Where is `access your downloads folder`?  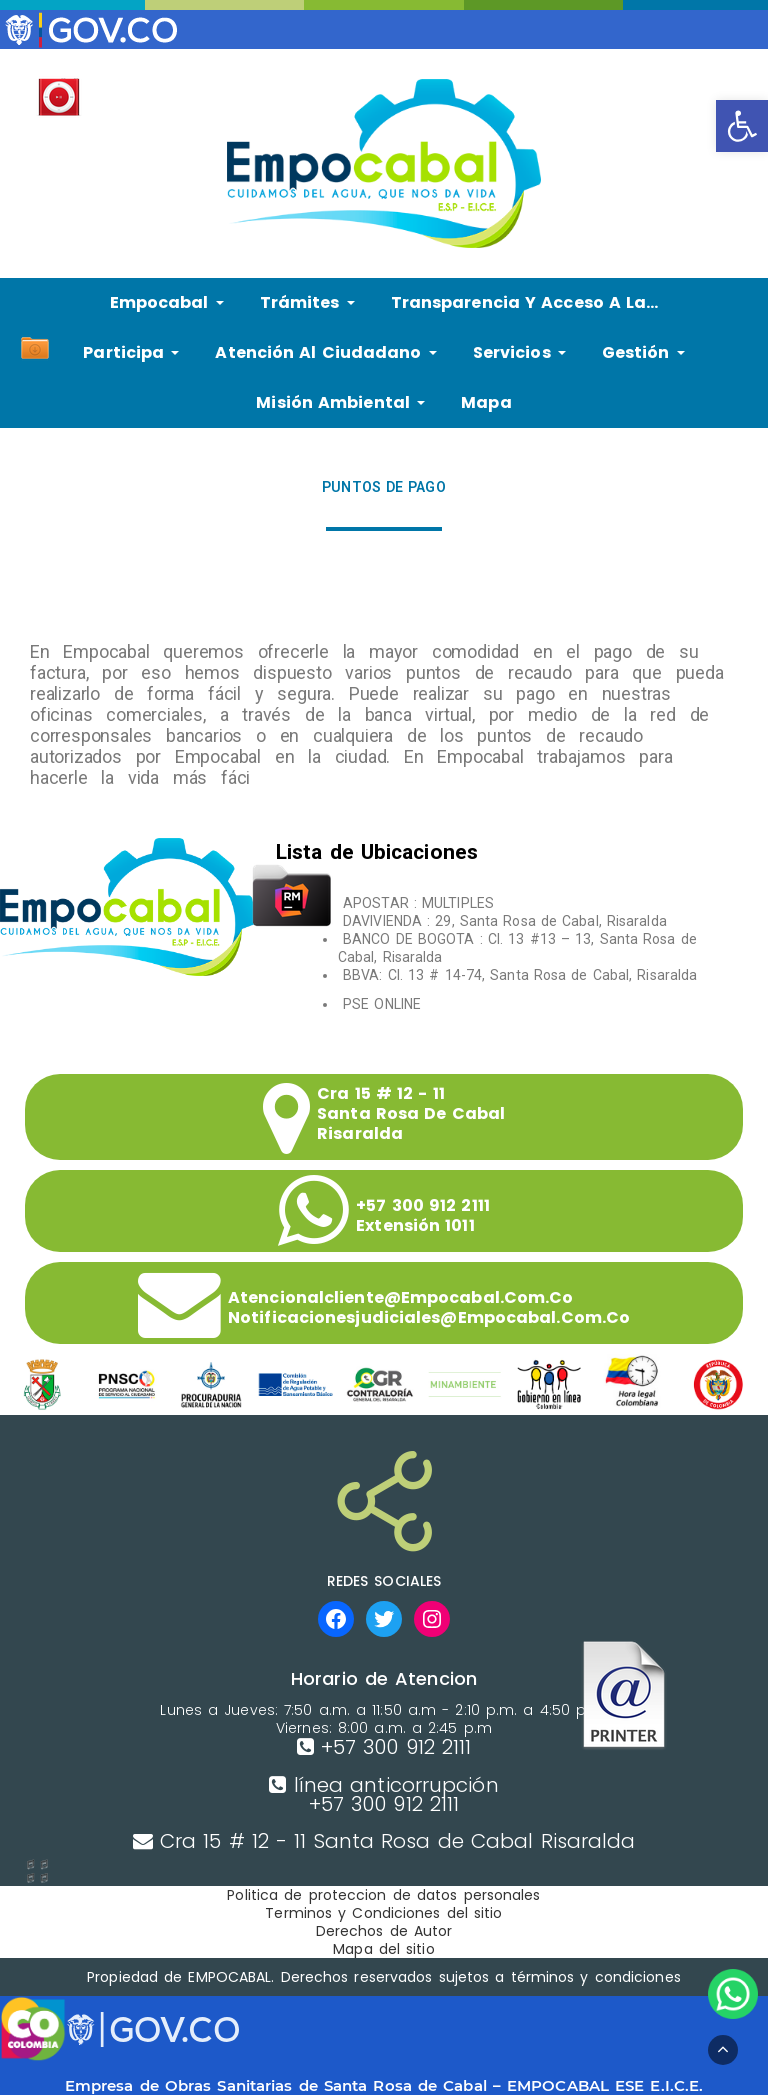
access your downloads folder is located at coordinates (35, 348).